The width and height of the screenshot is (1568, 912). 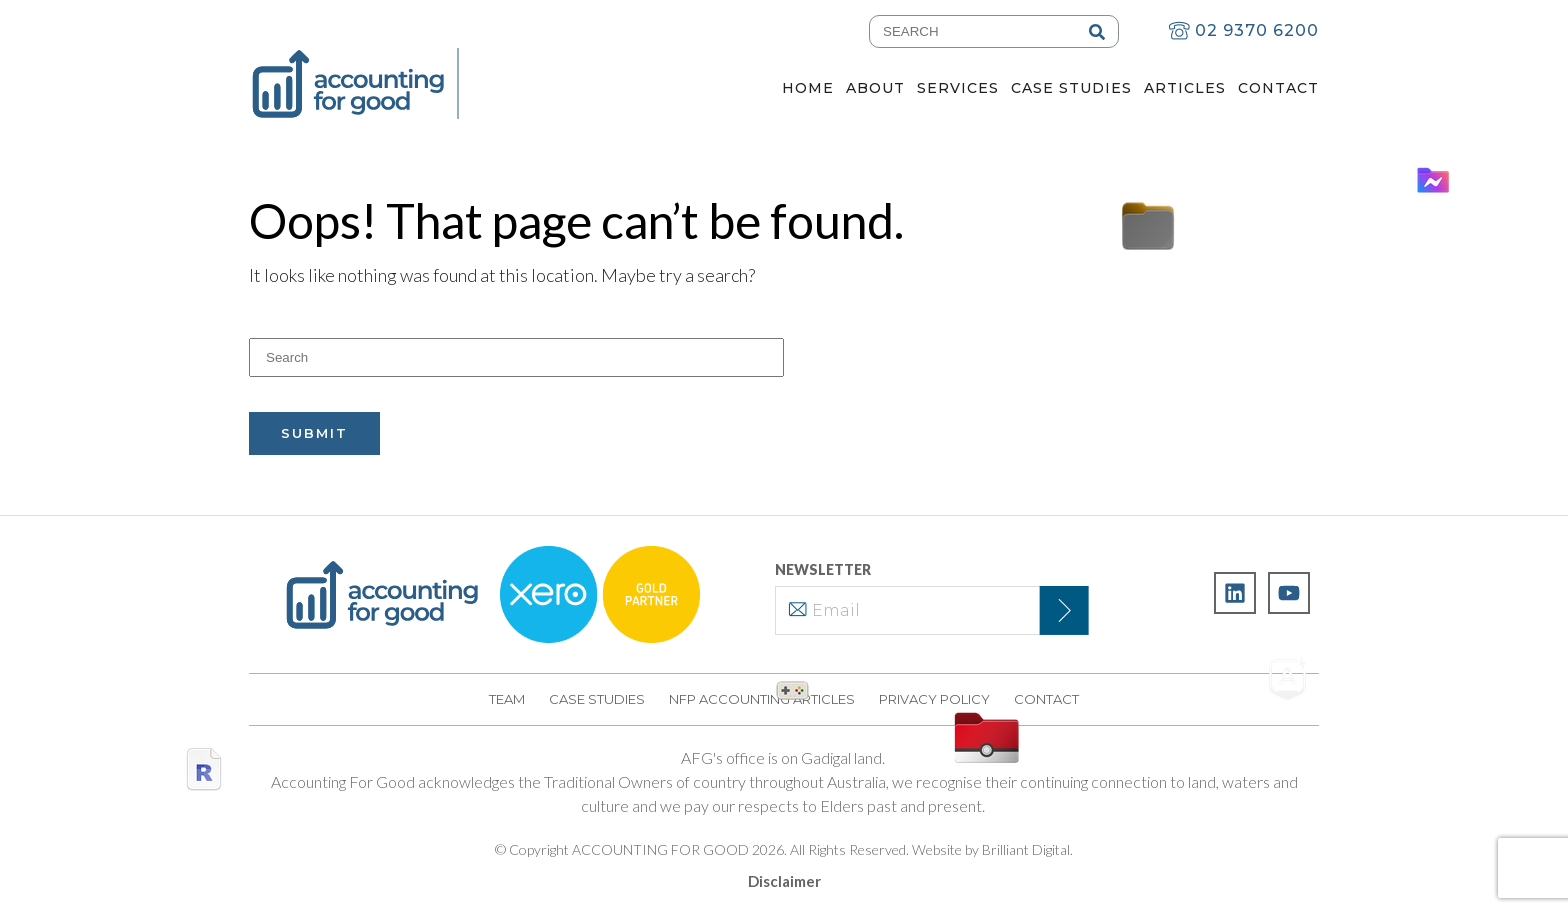 I want to click on open pokémon-themed folder, so click(x=986, y=739).